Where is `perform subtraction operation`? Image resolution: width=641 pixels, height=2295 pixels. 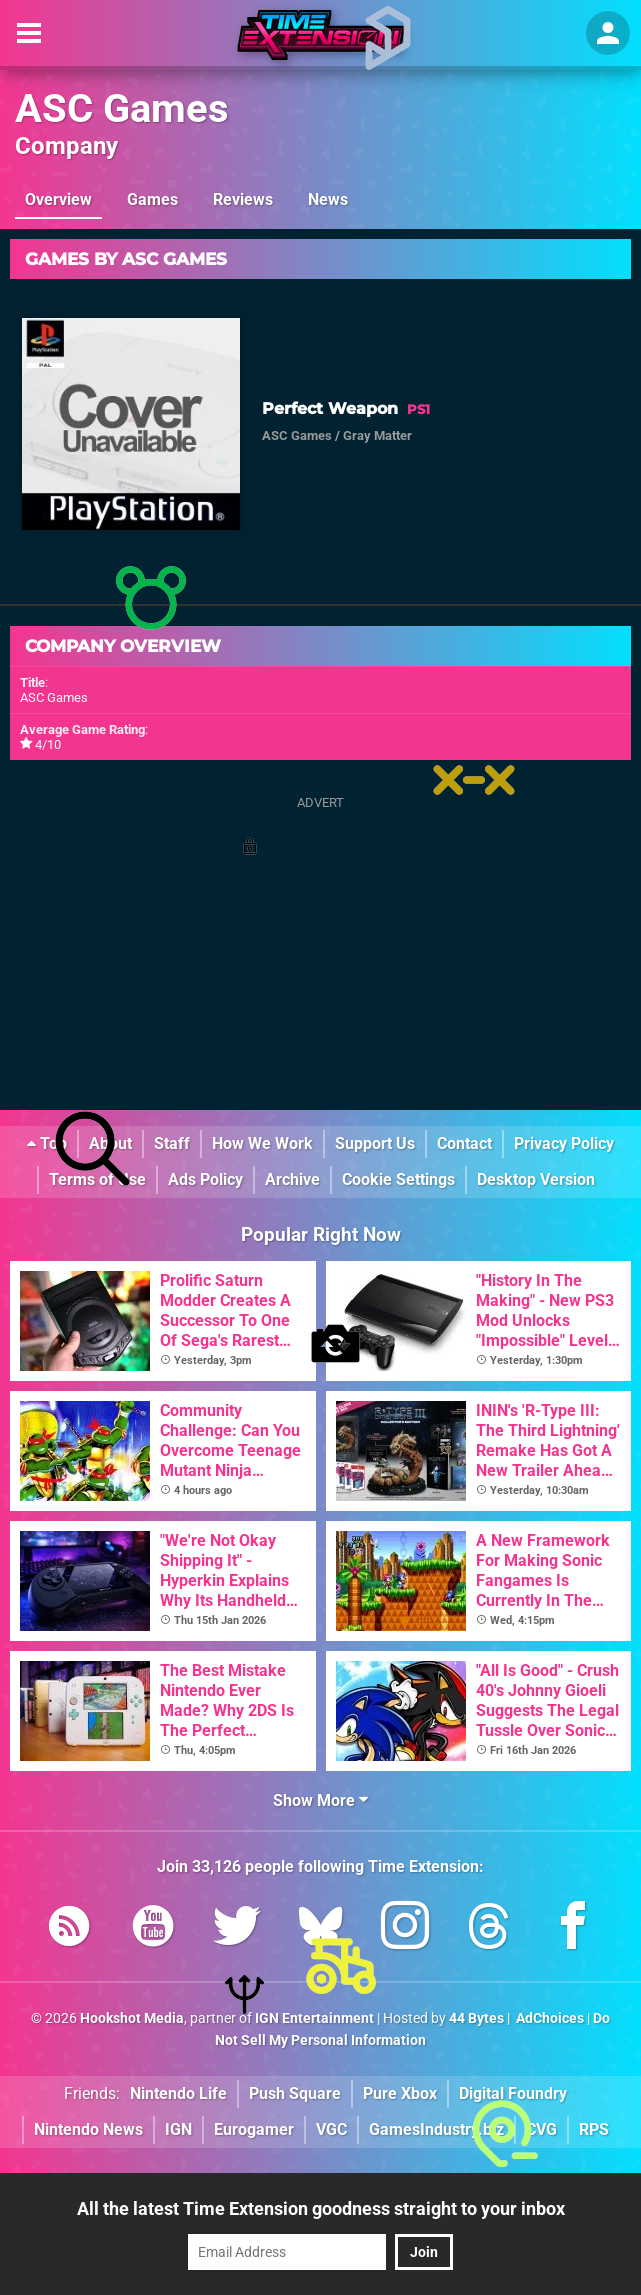 perform subtraction operation is located at coordinates (474, 780).